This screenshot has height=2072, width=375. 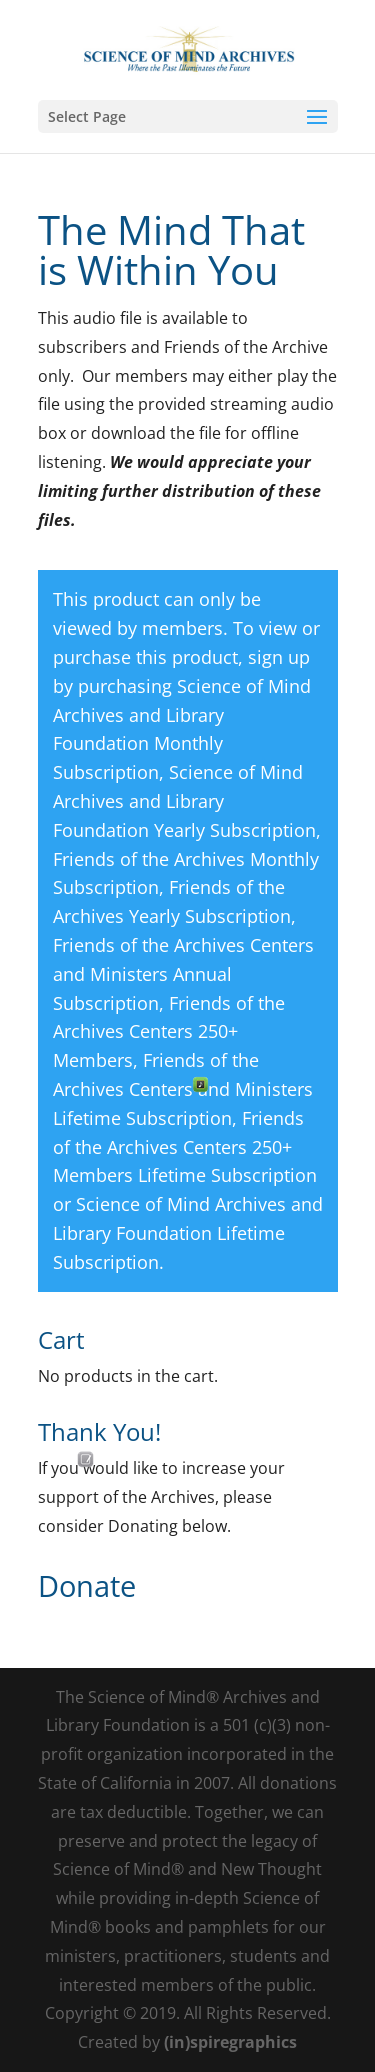 What do you see at coordinates (85, 1459) in the screenshot?
I see `open composer preferences` at bounding box center [85, 1459].